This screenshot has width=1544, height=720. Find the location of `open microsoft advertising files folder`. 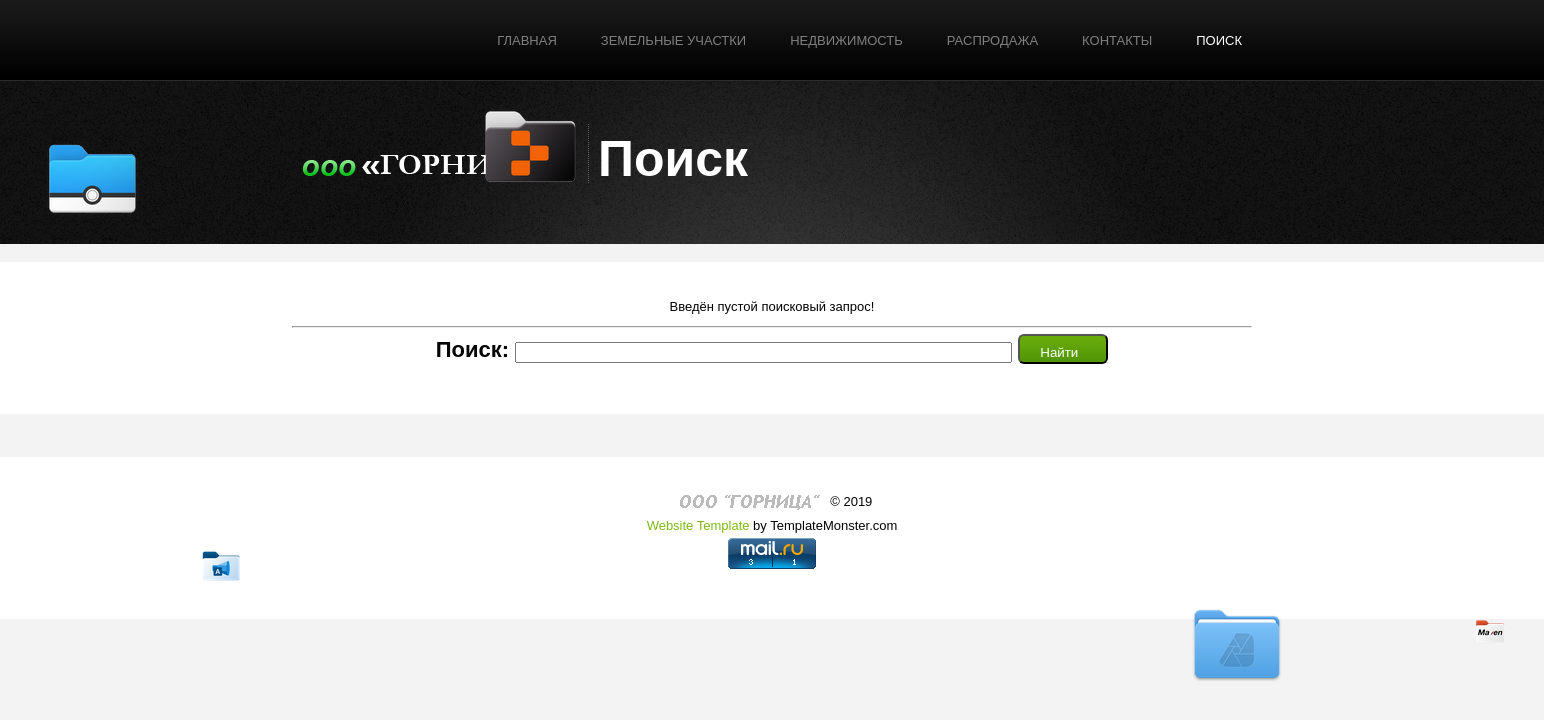

open microsoft advertising files folder is located at coordinates (221, 567).